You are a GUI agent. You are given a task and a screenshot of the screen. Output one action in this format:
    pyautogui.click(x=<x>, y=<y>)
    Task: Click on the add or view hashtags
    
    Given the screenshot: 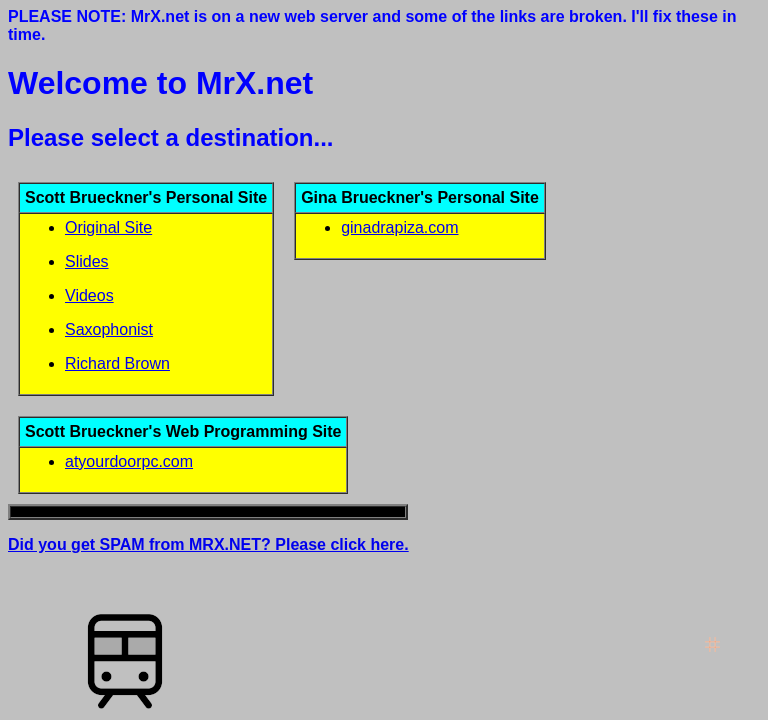 What is the action you would take?
    pyautogui.click(x=712, y=644)
    